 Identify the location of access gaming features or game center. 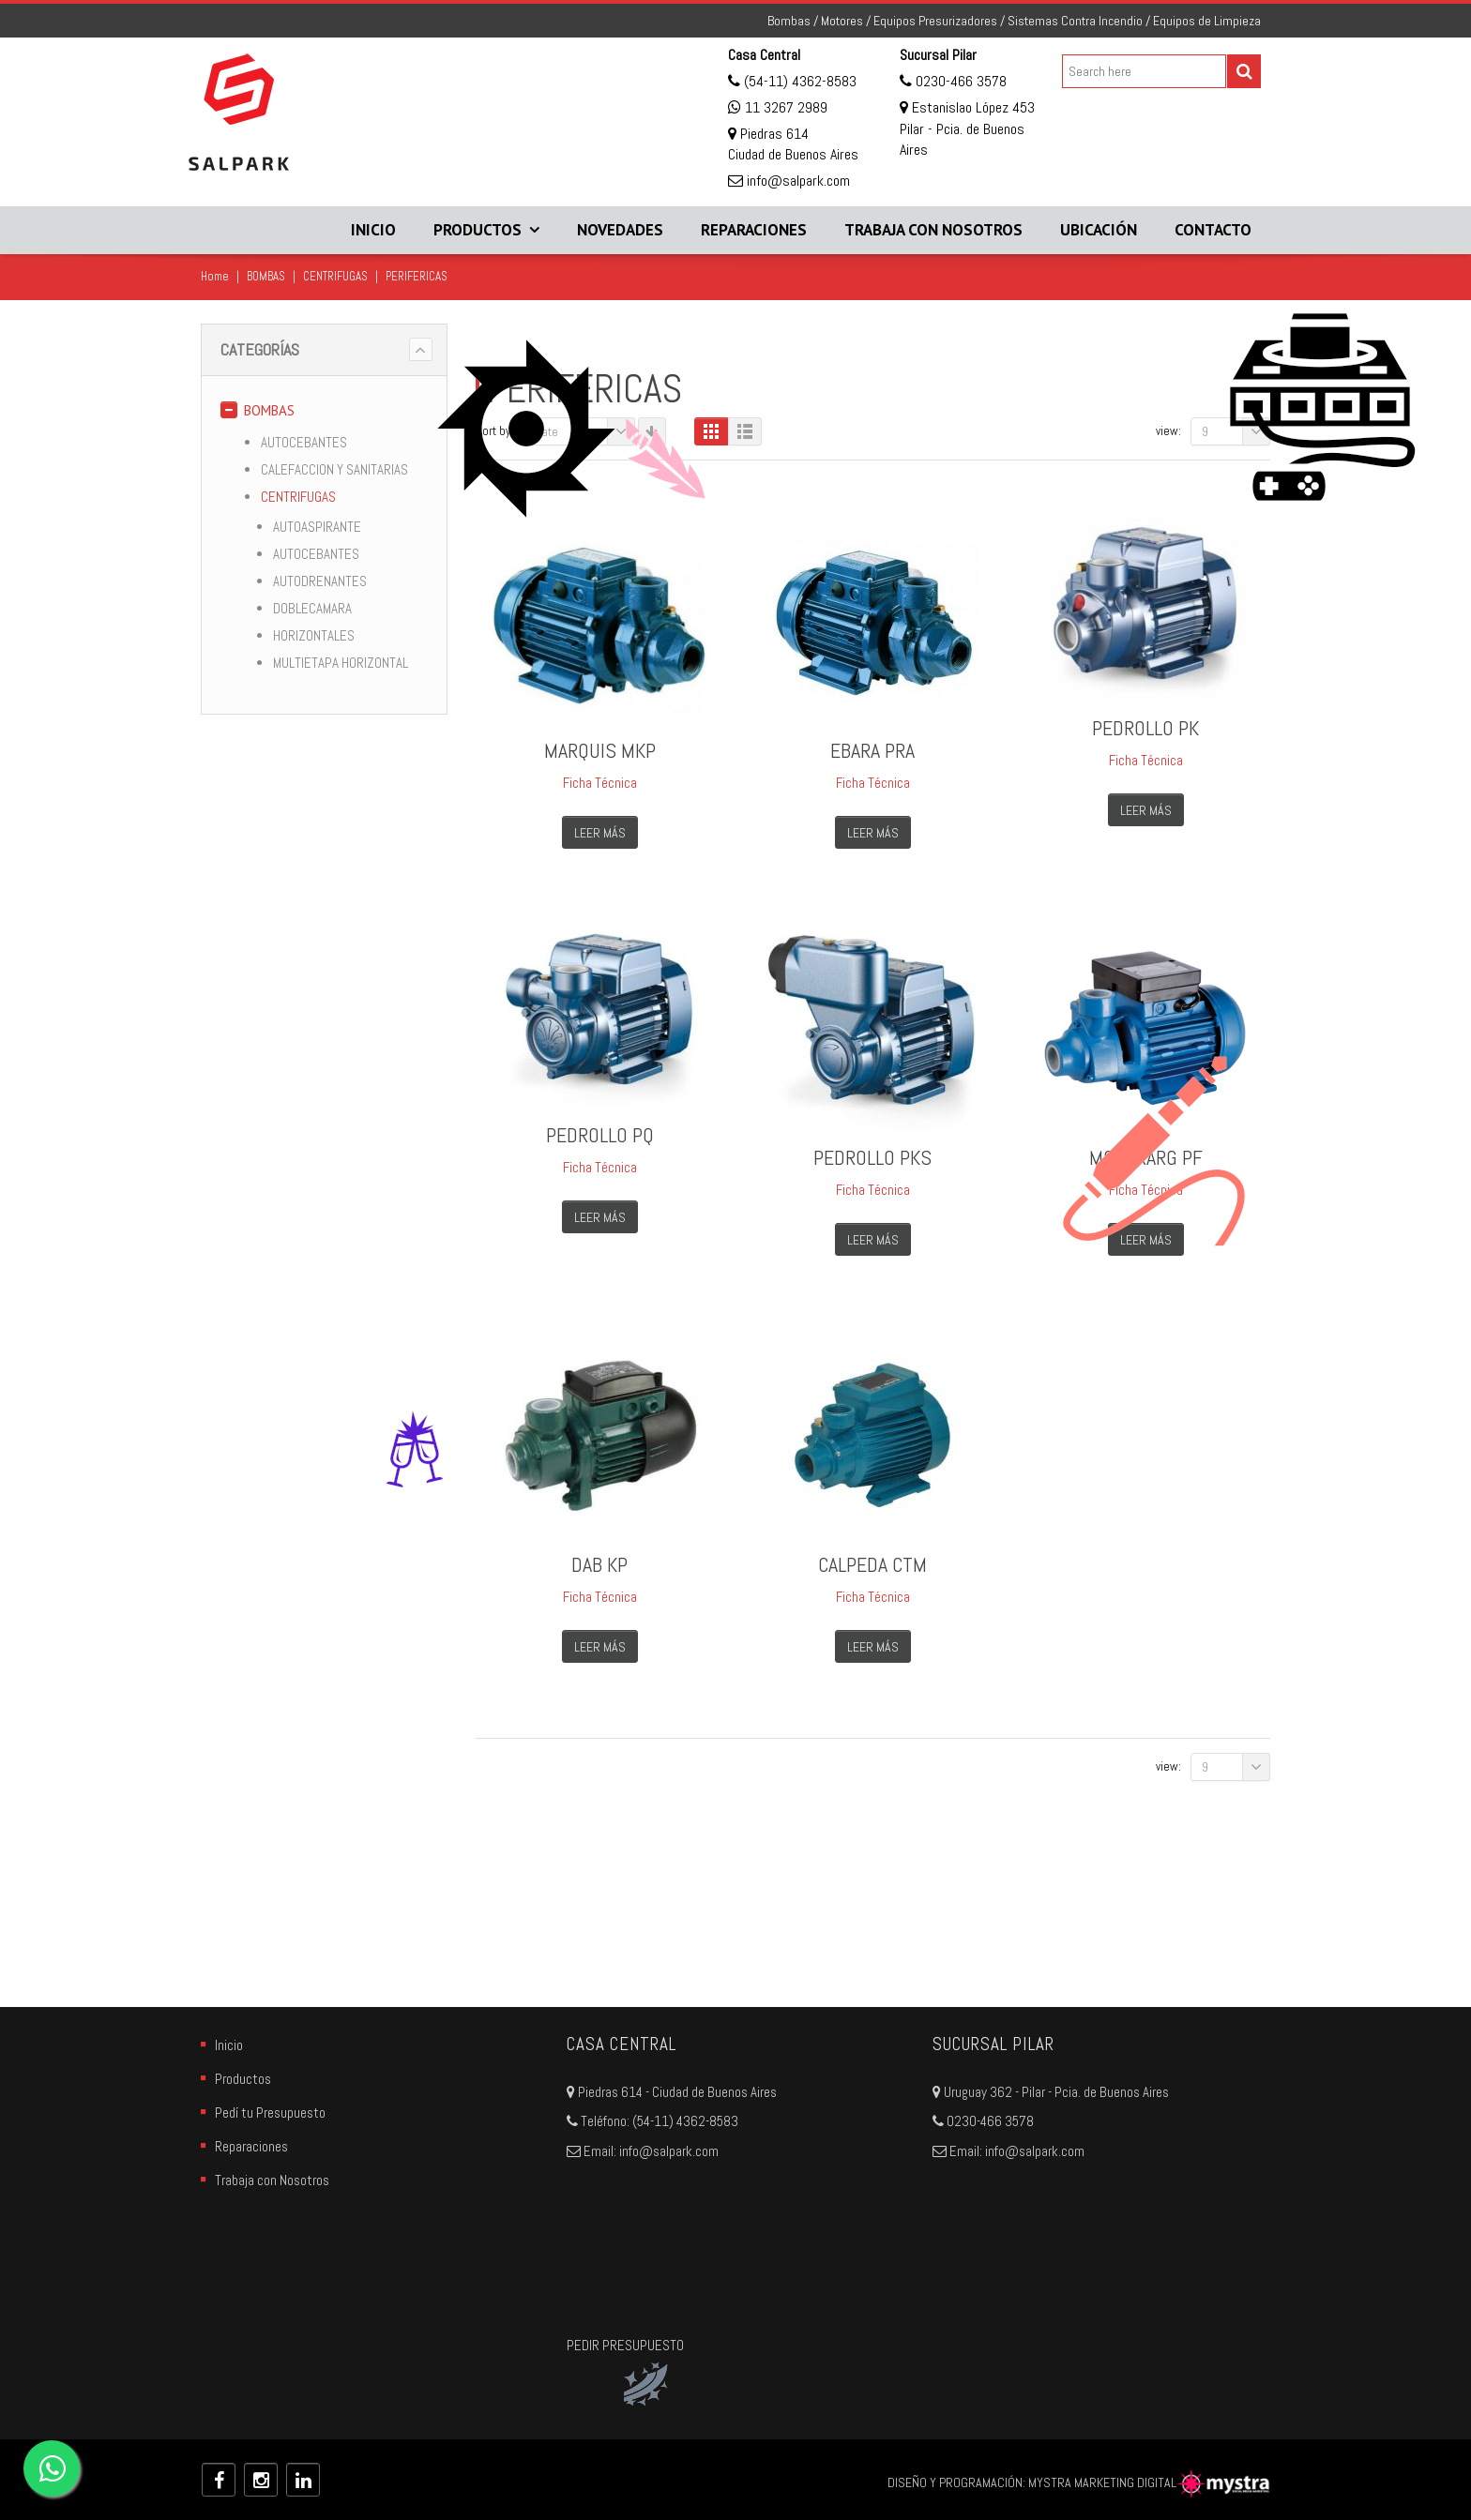
(1320, 403).